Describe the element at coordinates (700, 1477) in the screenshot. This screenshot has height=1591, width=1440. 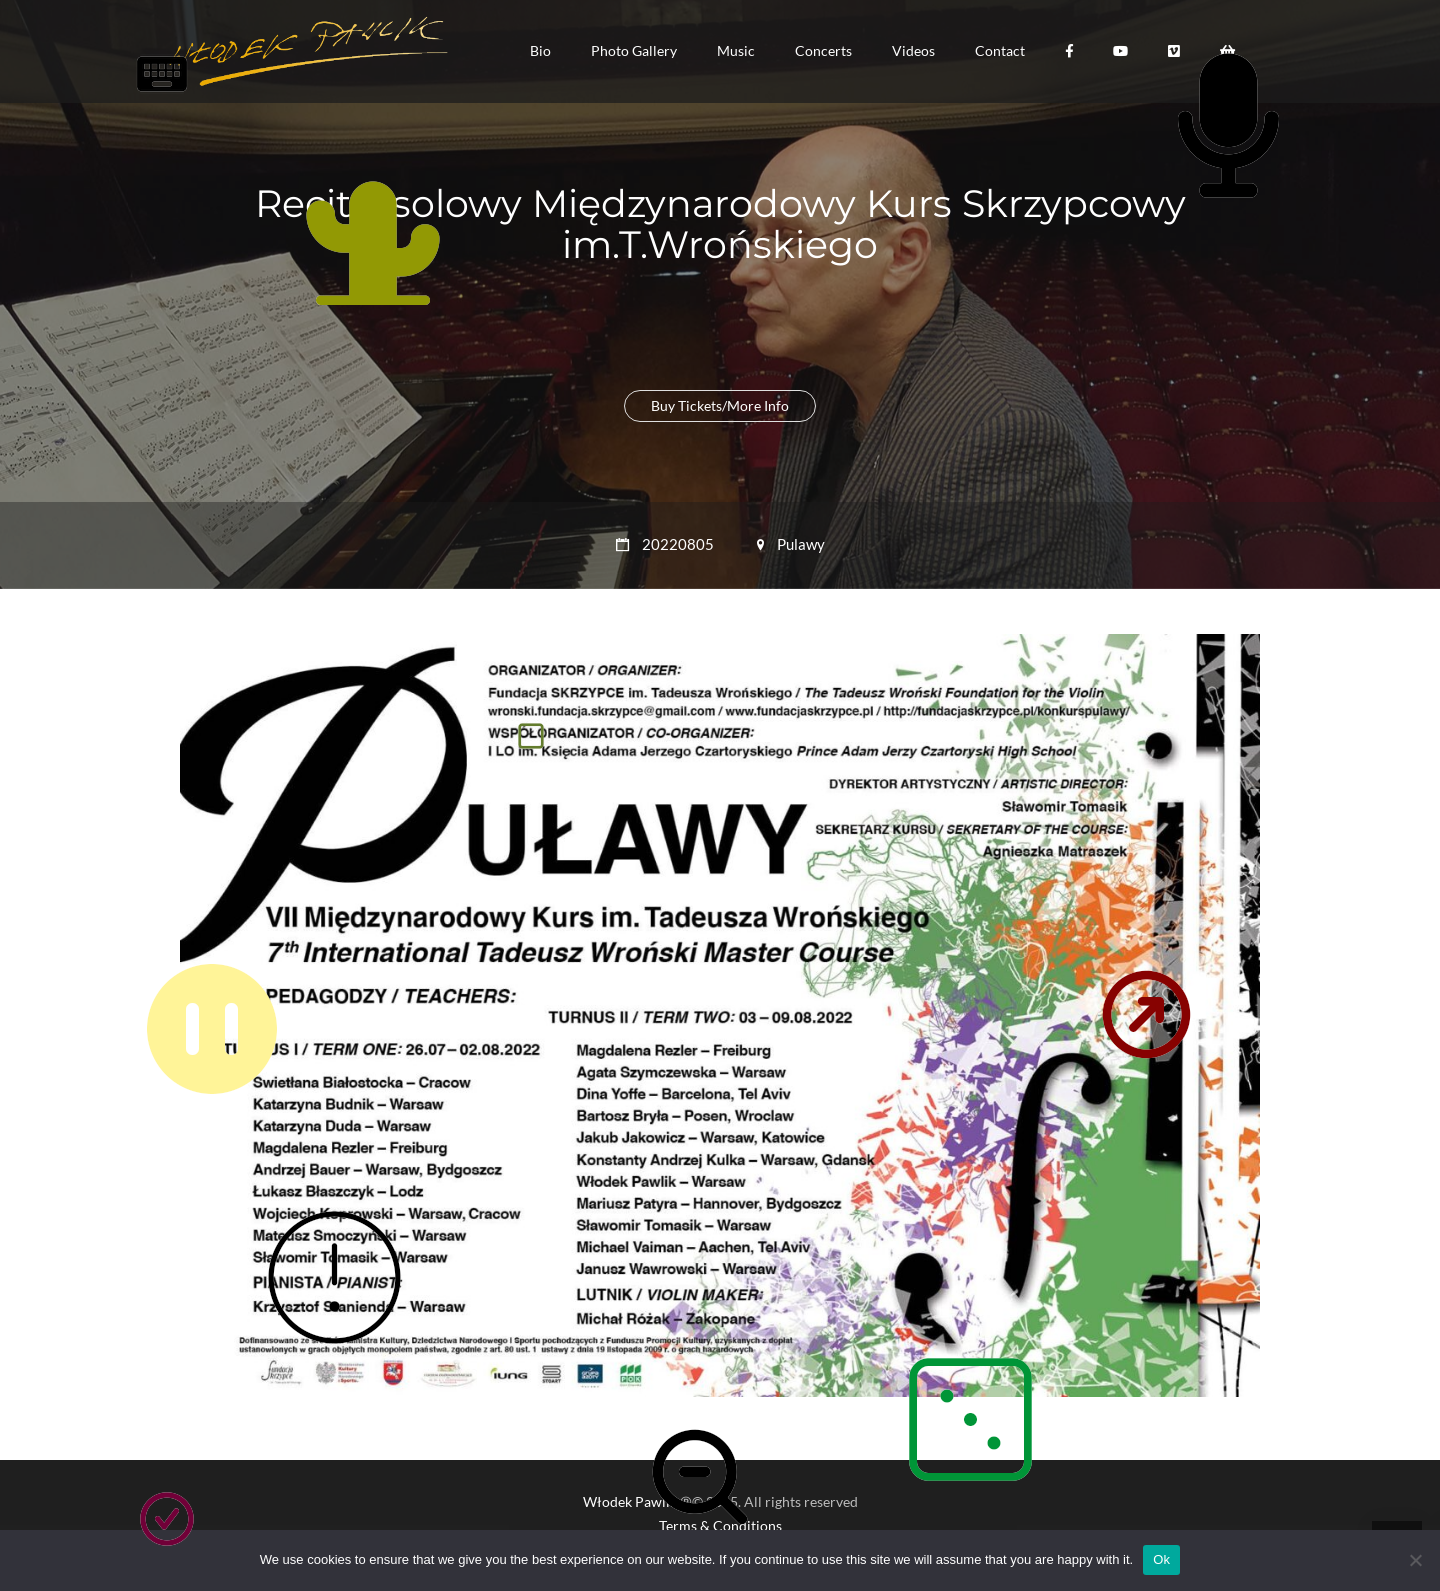
I see `zoom out of the current view` at that location.